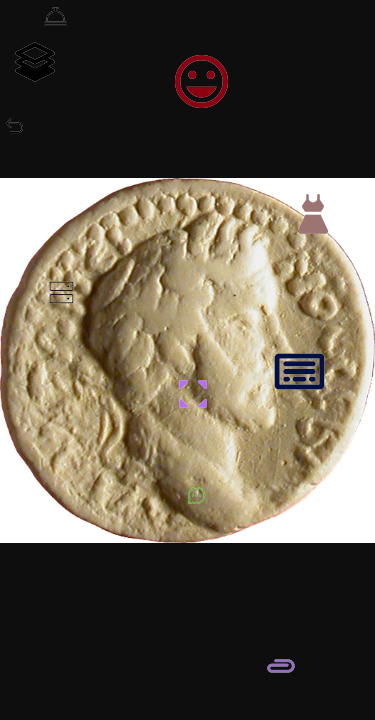 The image size is (375, 720). Describe the element at coordinates (14, 126) in the screenshot. I see `undo last action` at that location.